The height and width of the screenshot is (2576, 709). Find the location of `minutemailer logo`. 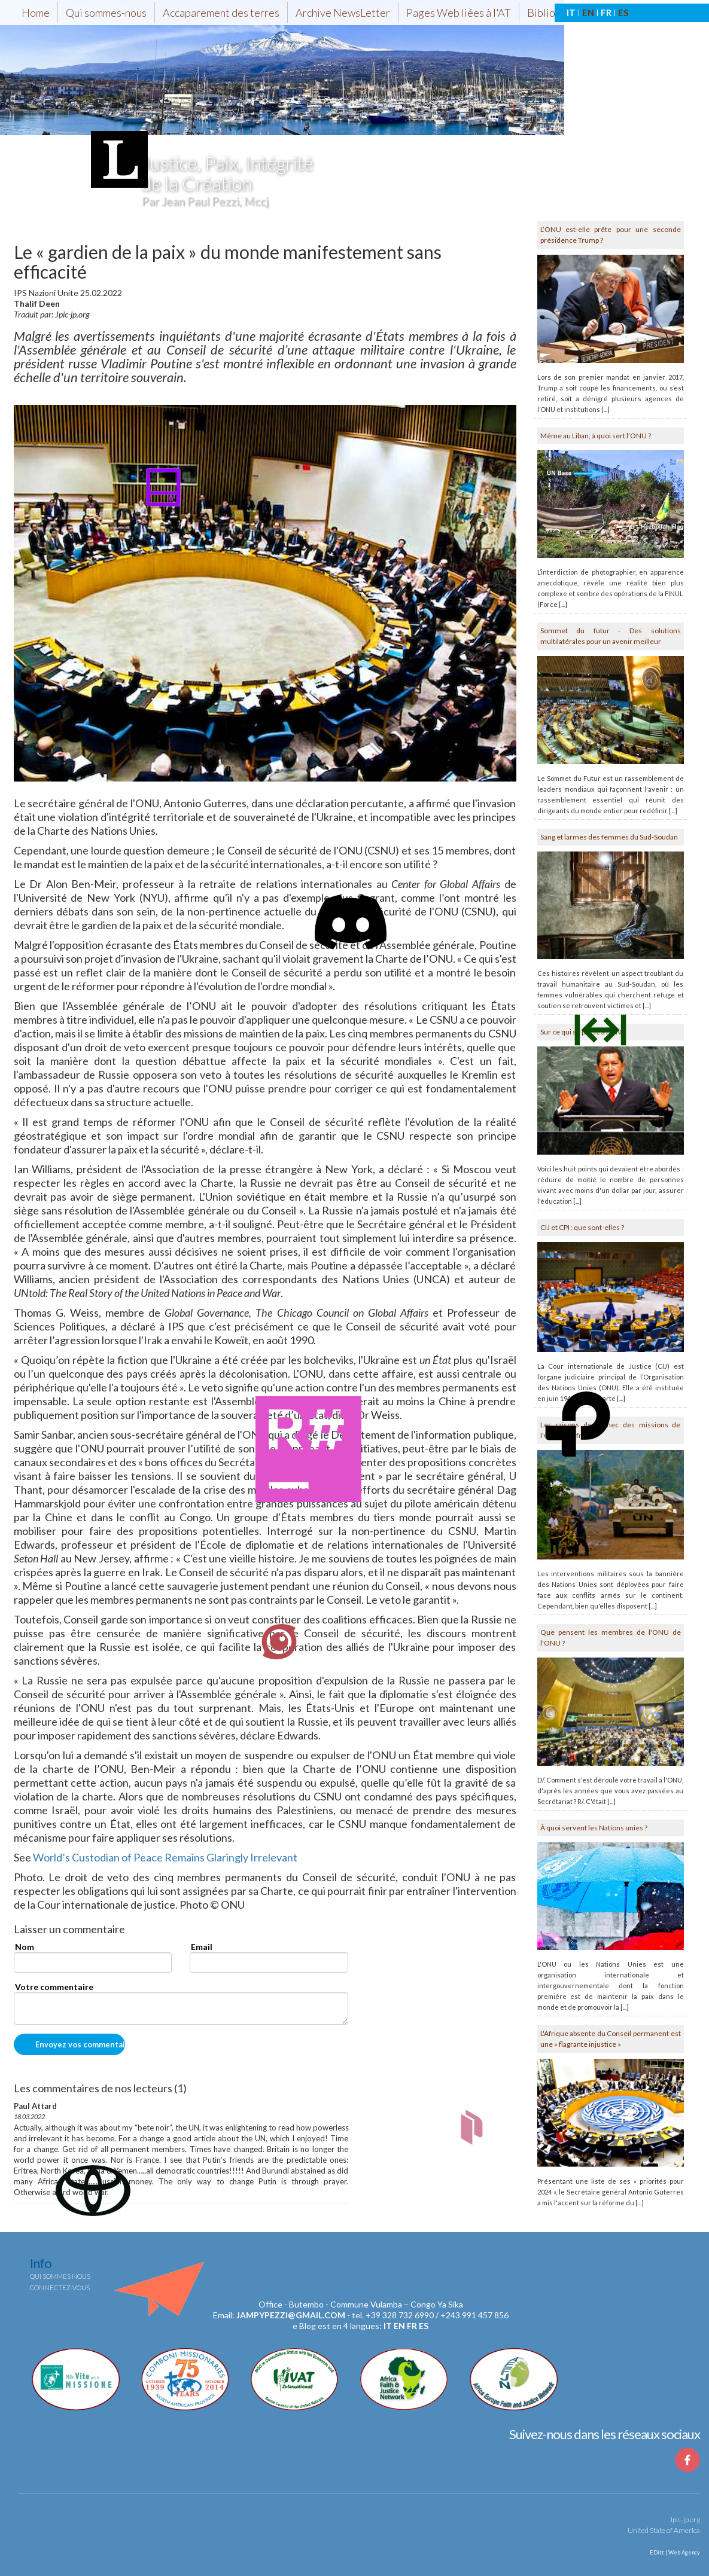

minutemailer logo is located at coordinates (159, 2289).